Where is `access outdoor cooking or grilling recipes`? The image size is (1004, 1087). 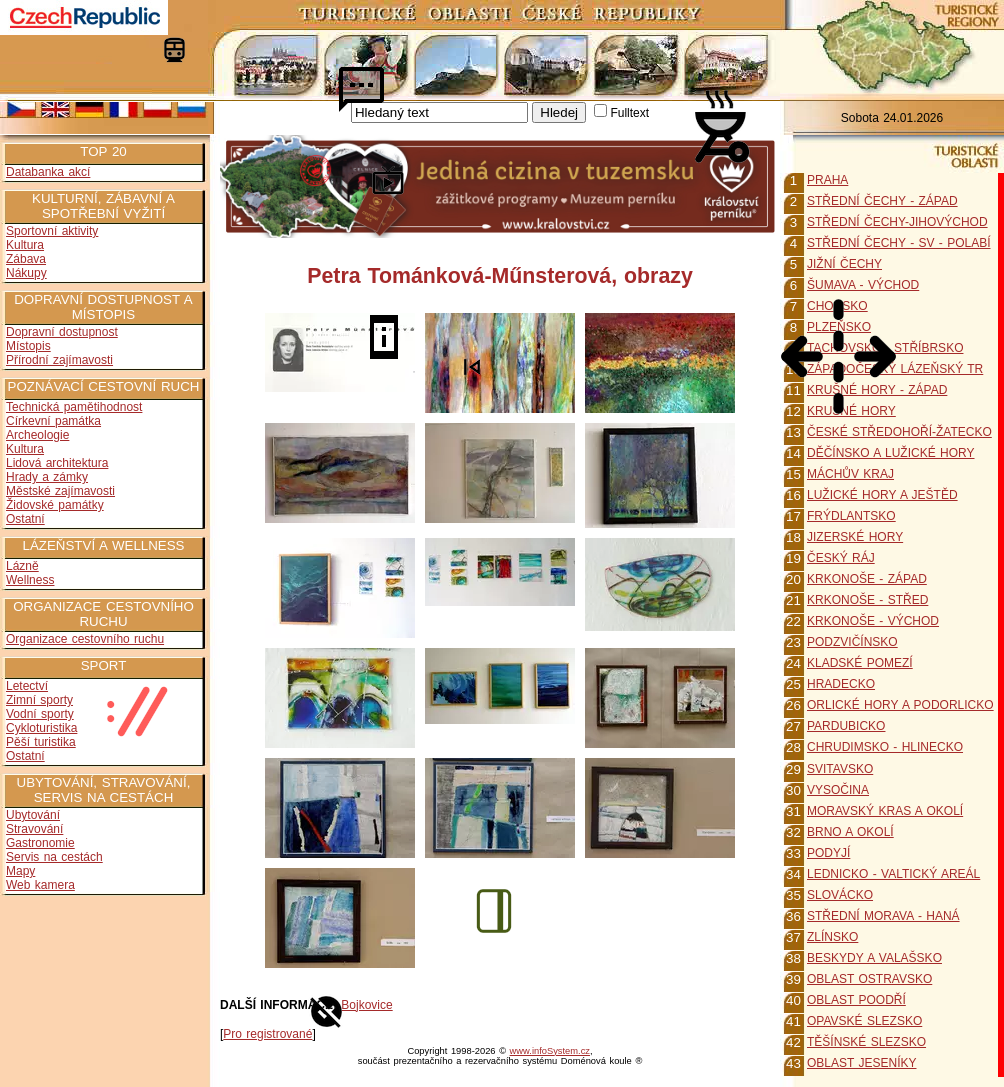
access outdoor cooking or grilling recipes is located at coordinates (720, 126).